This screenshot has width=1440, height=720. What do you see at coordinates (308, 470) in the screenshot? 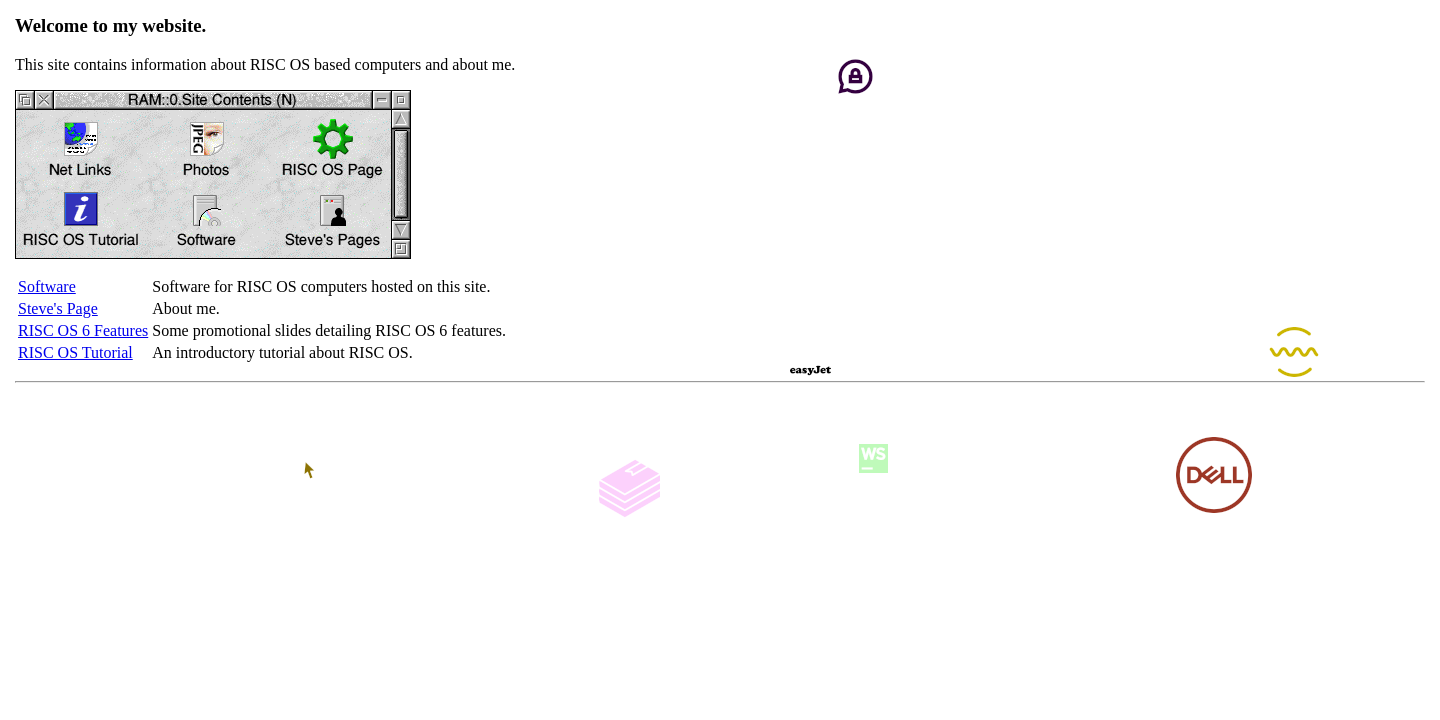
I see `cursor app logo` at bounding box center [308, 470].